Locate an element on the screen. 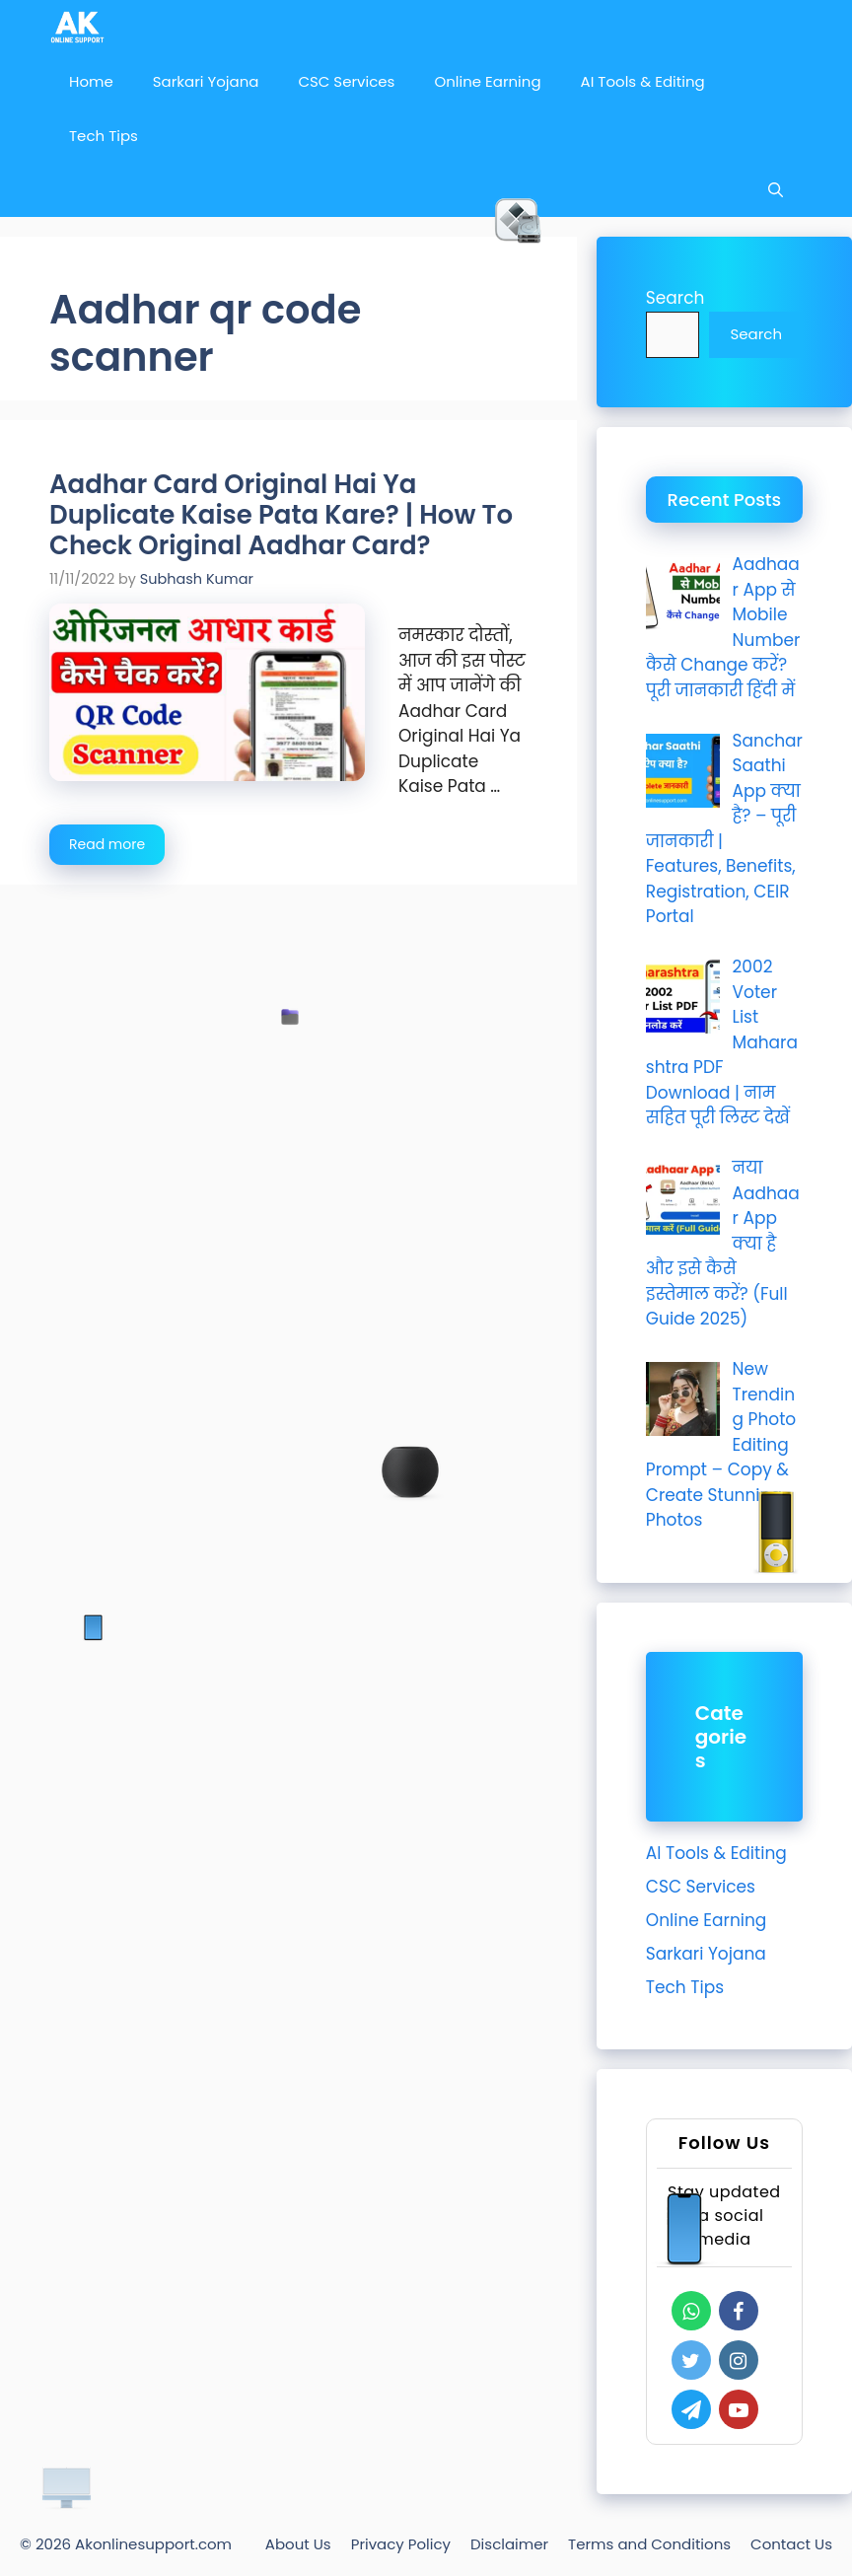 This screenshot has width=852, height=2576. access HomePod mini settings is located at coordinates (410, 1477).